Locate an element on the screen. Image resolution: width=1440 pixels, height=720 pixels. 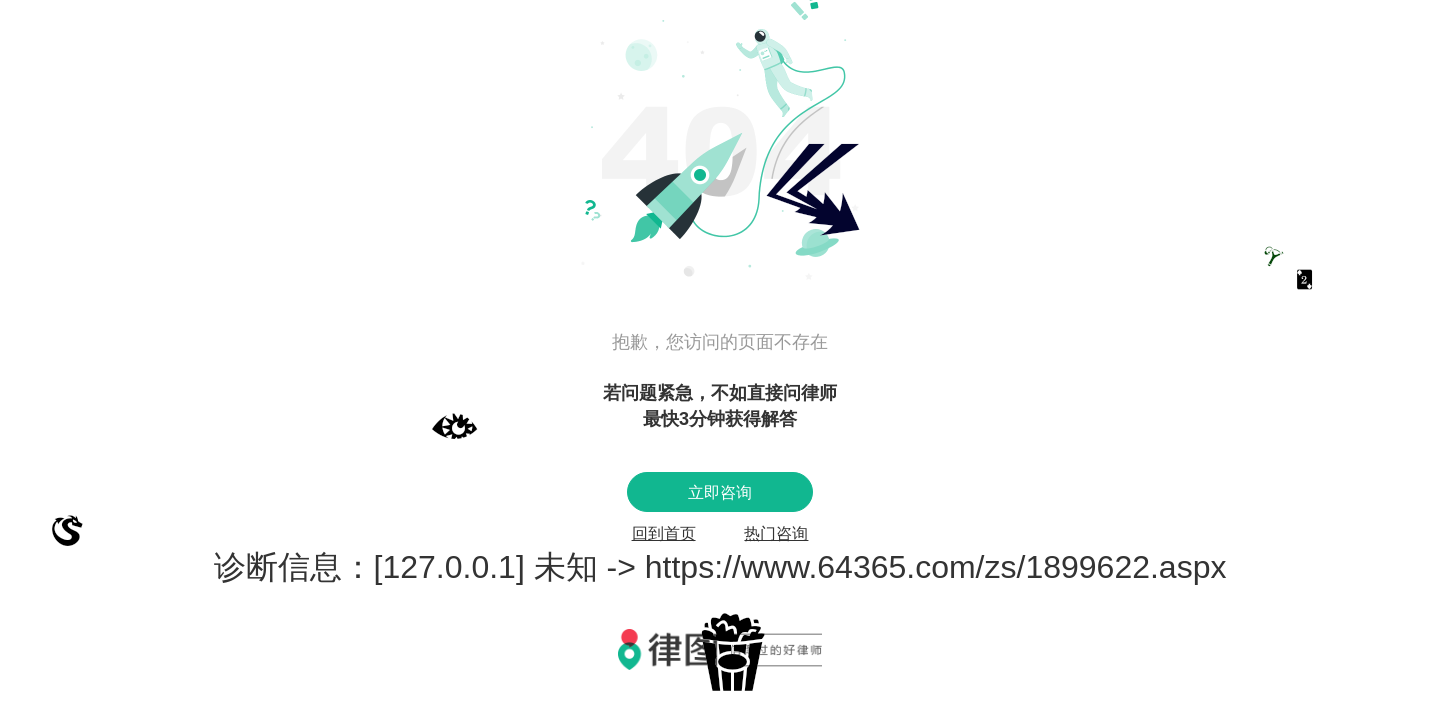
launch or shoot an item is located at coordinates (1273, 256).